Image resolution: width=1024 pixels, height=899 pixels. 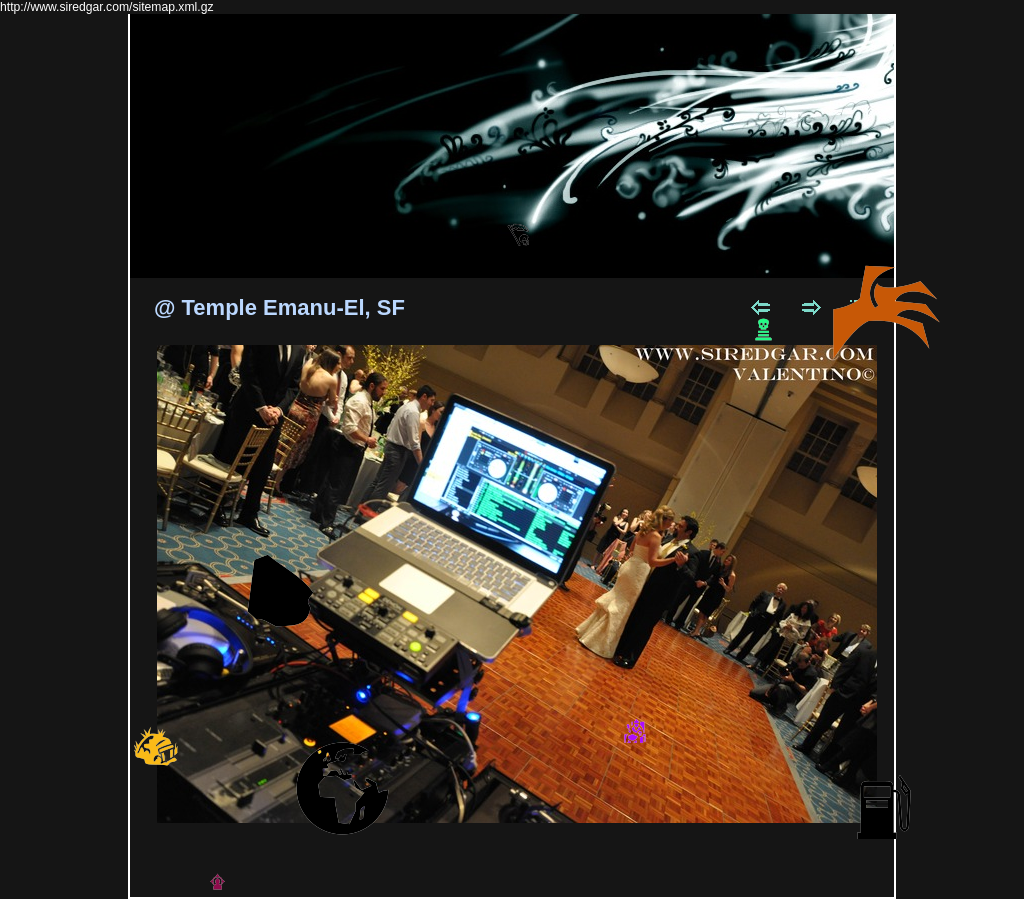 I want to click on select uruguay as your country or region, so click(x=280, y=590).